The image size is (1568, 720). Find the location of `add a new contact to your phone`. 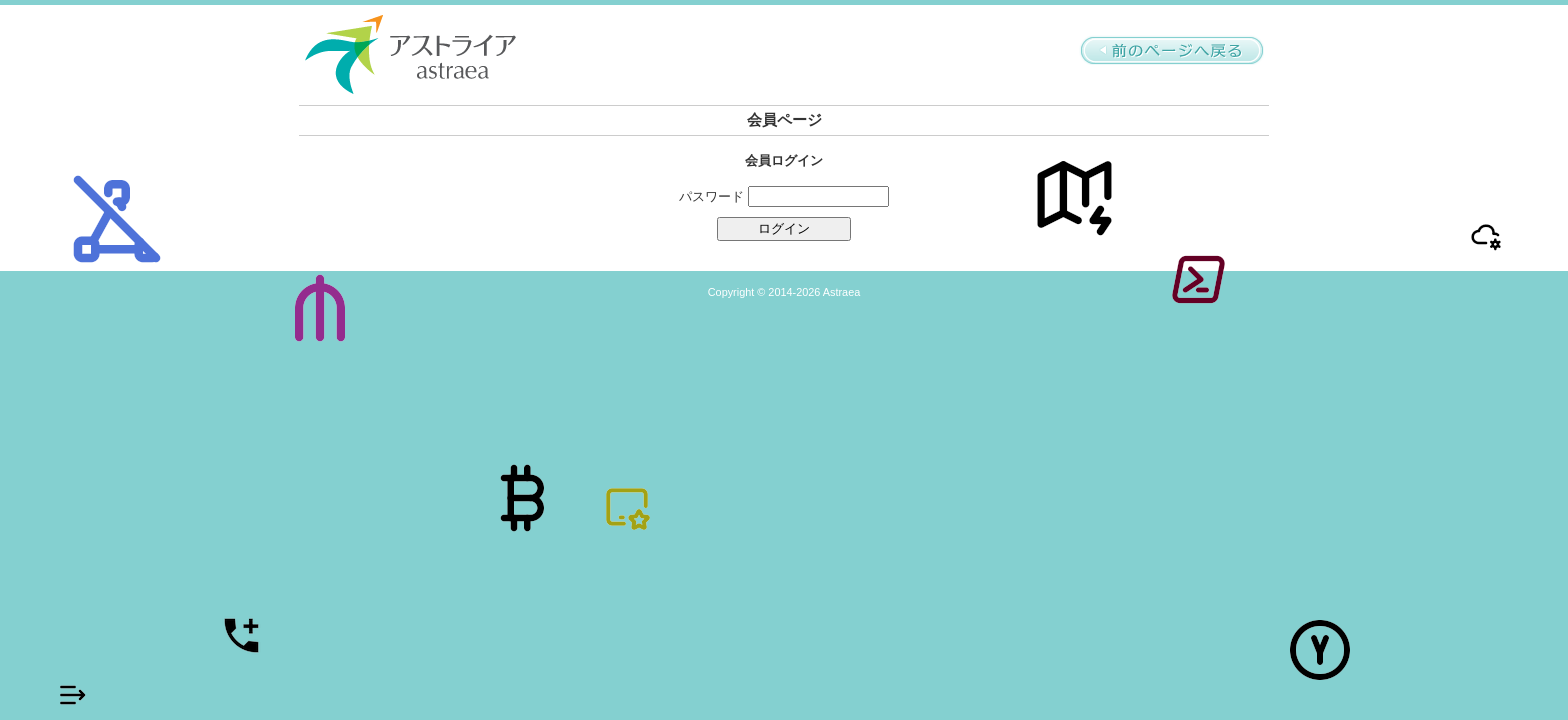

add a new contact to your phone is located at coordinates (241, 635).